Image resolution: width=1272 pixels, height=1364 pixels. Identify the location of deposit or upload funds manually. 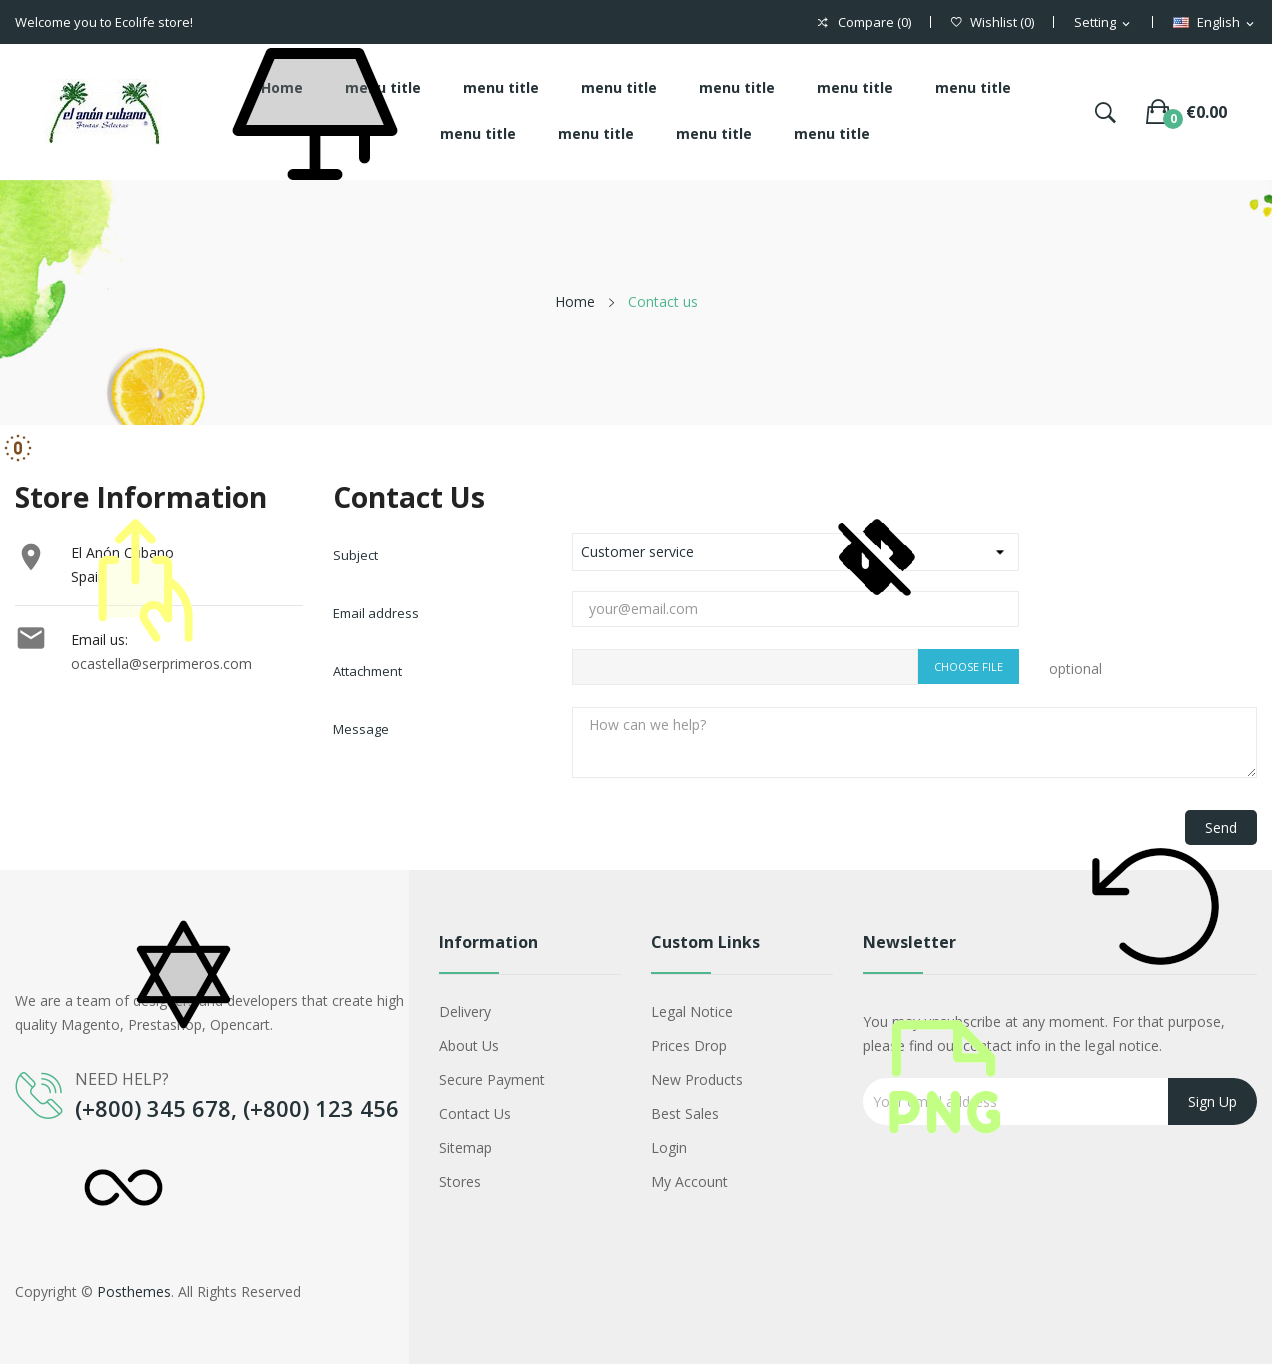
(139, 580).